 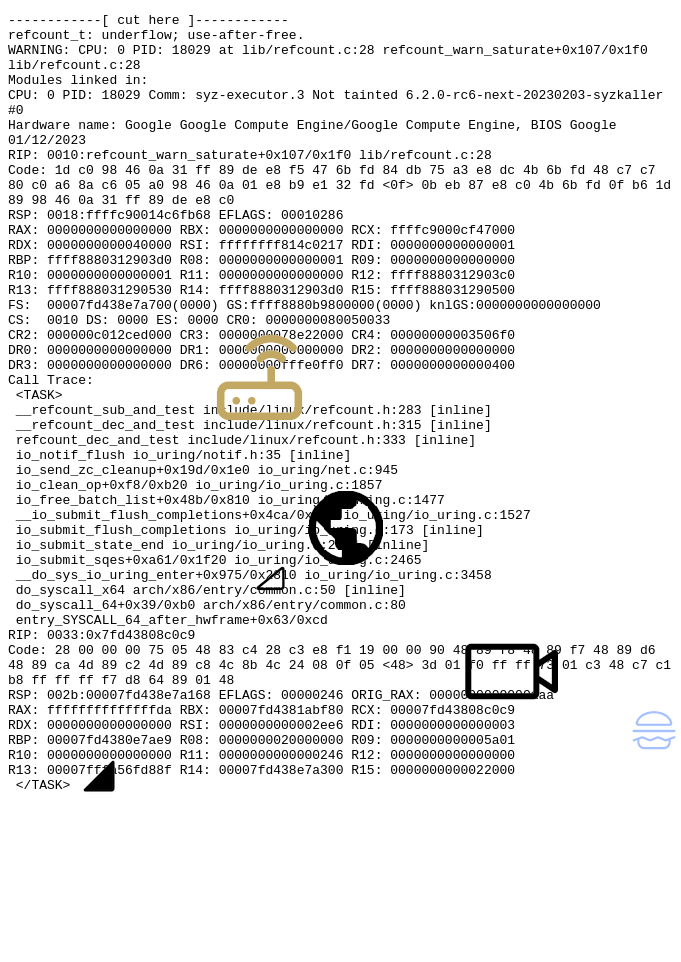 What do you see at coordinates (98, 775) in the screenshot?
I see `indicates full cellular signal strength` at bounding box center [98, 775].